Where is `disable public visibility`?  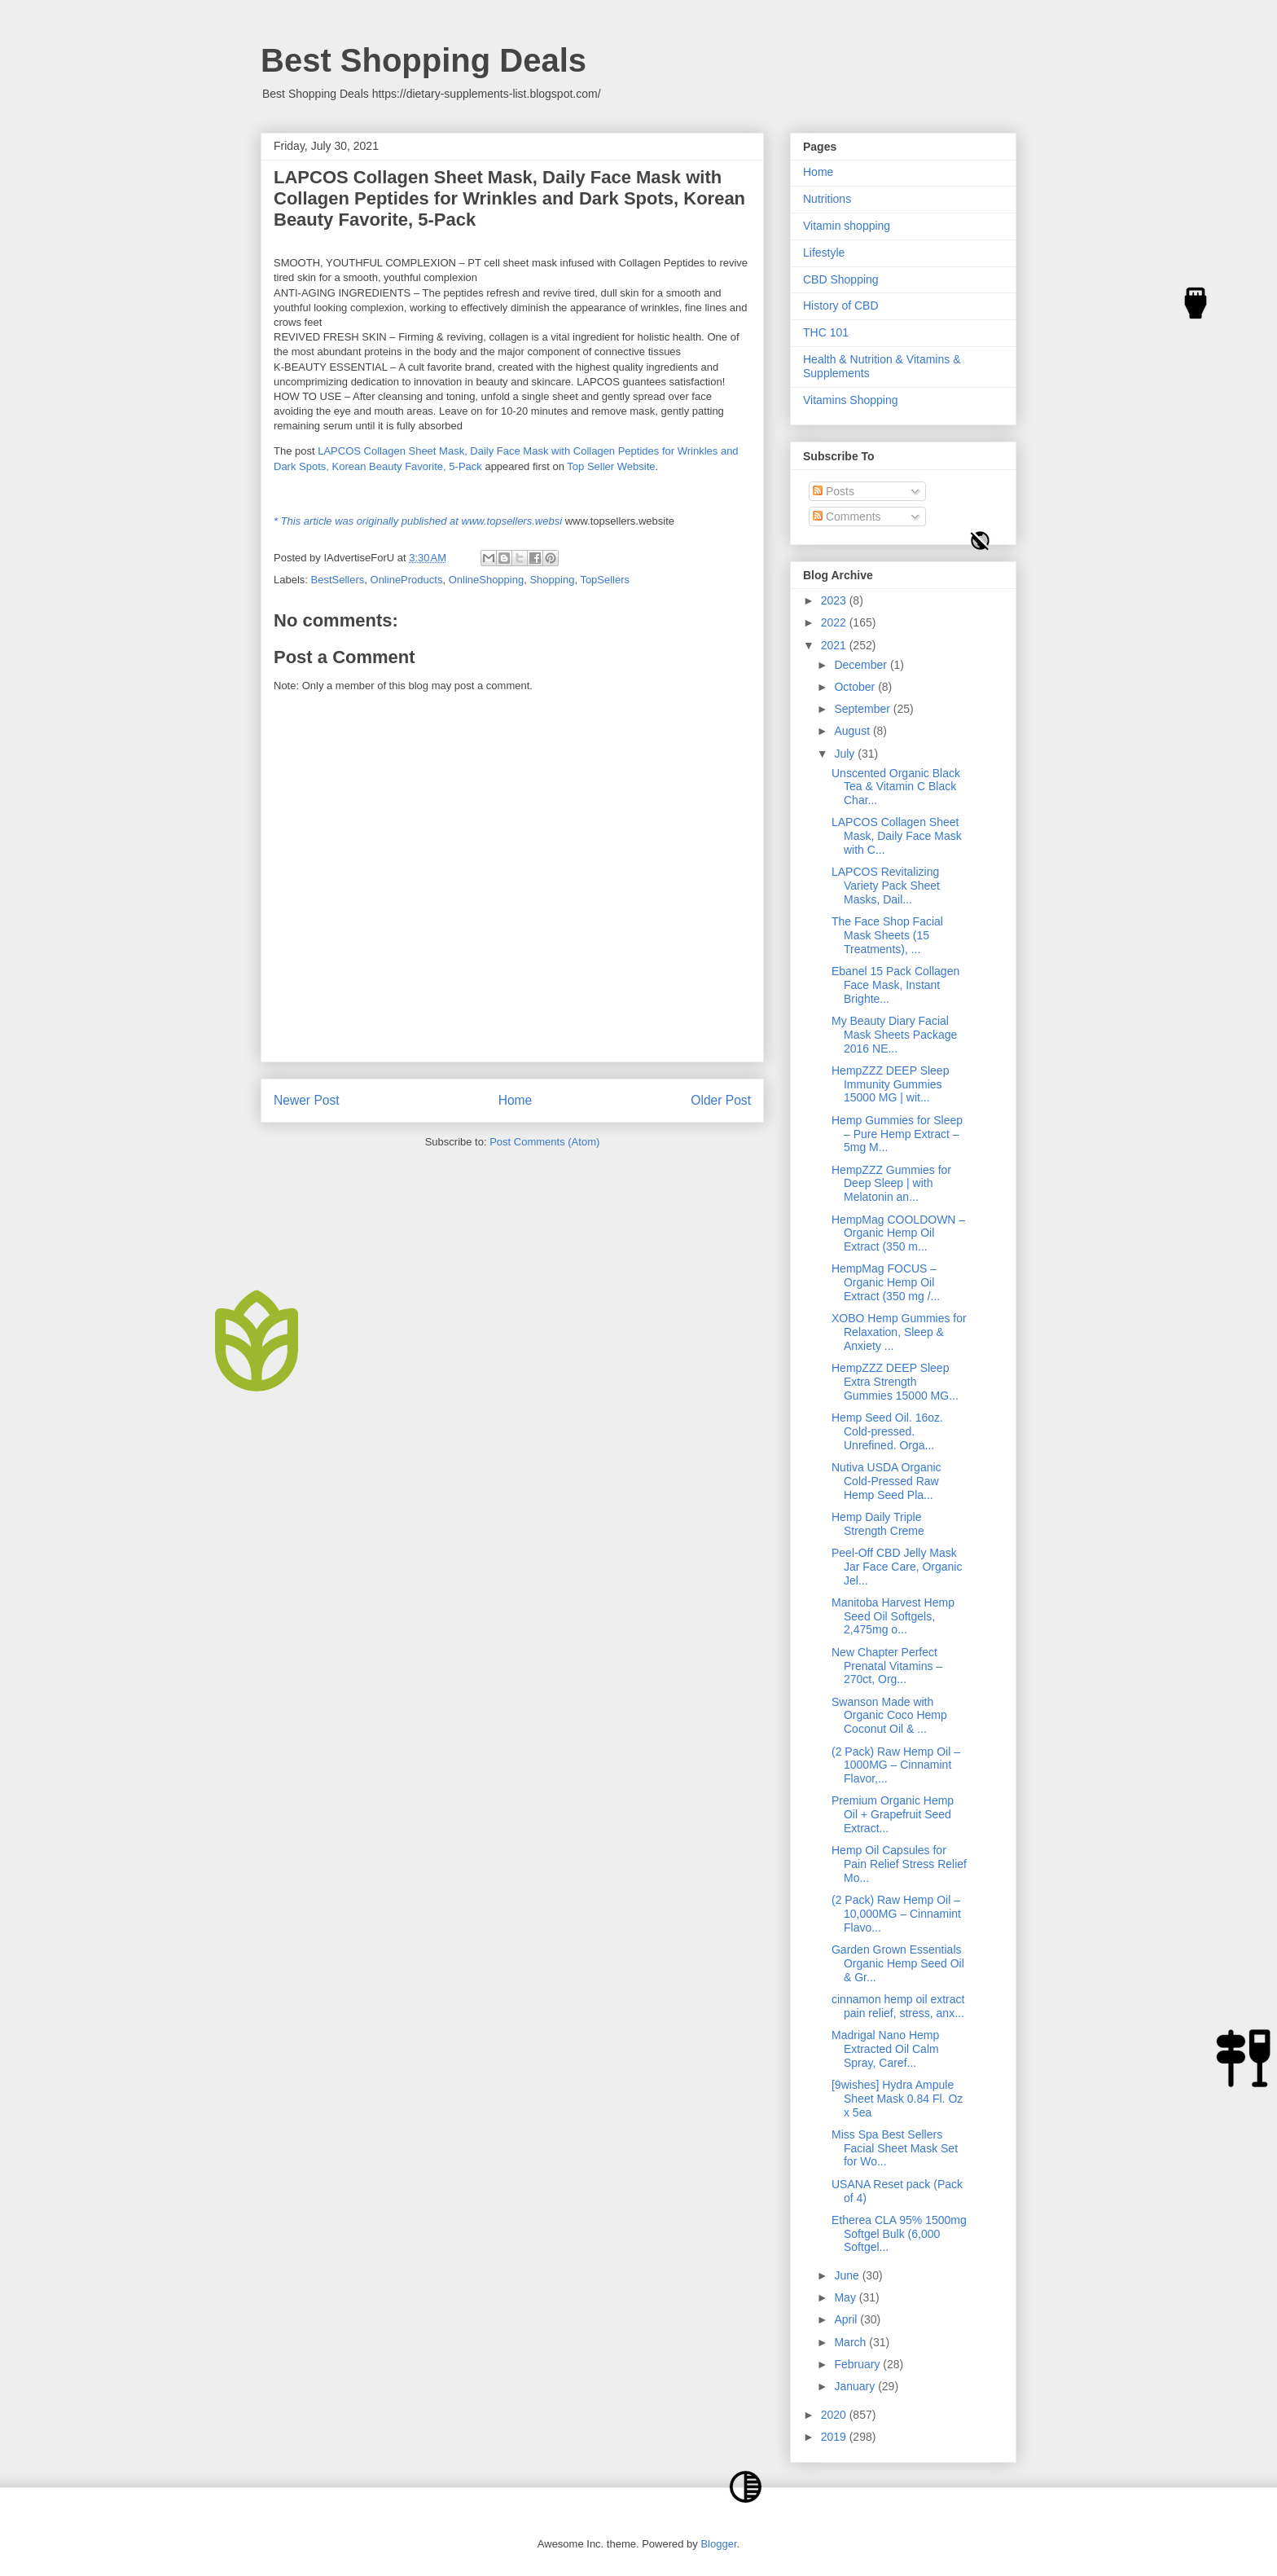
disable public visibility is located at coordinates (980, 540).